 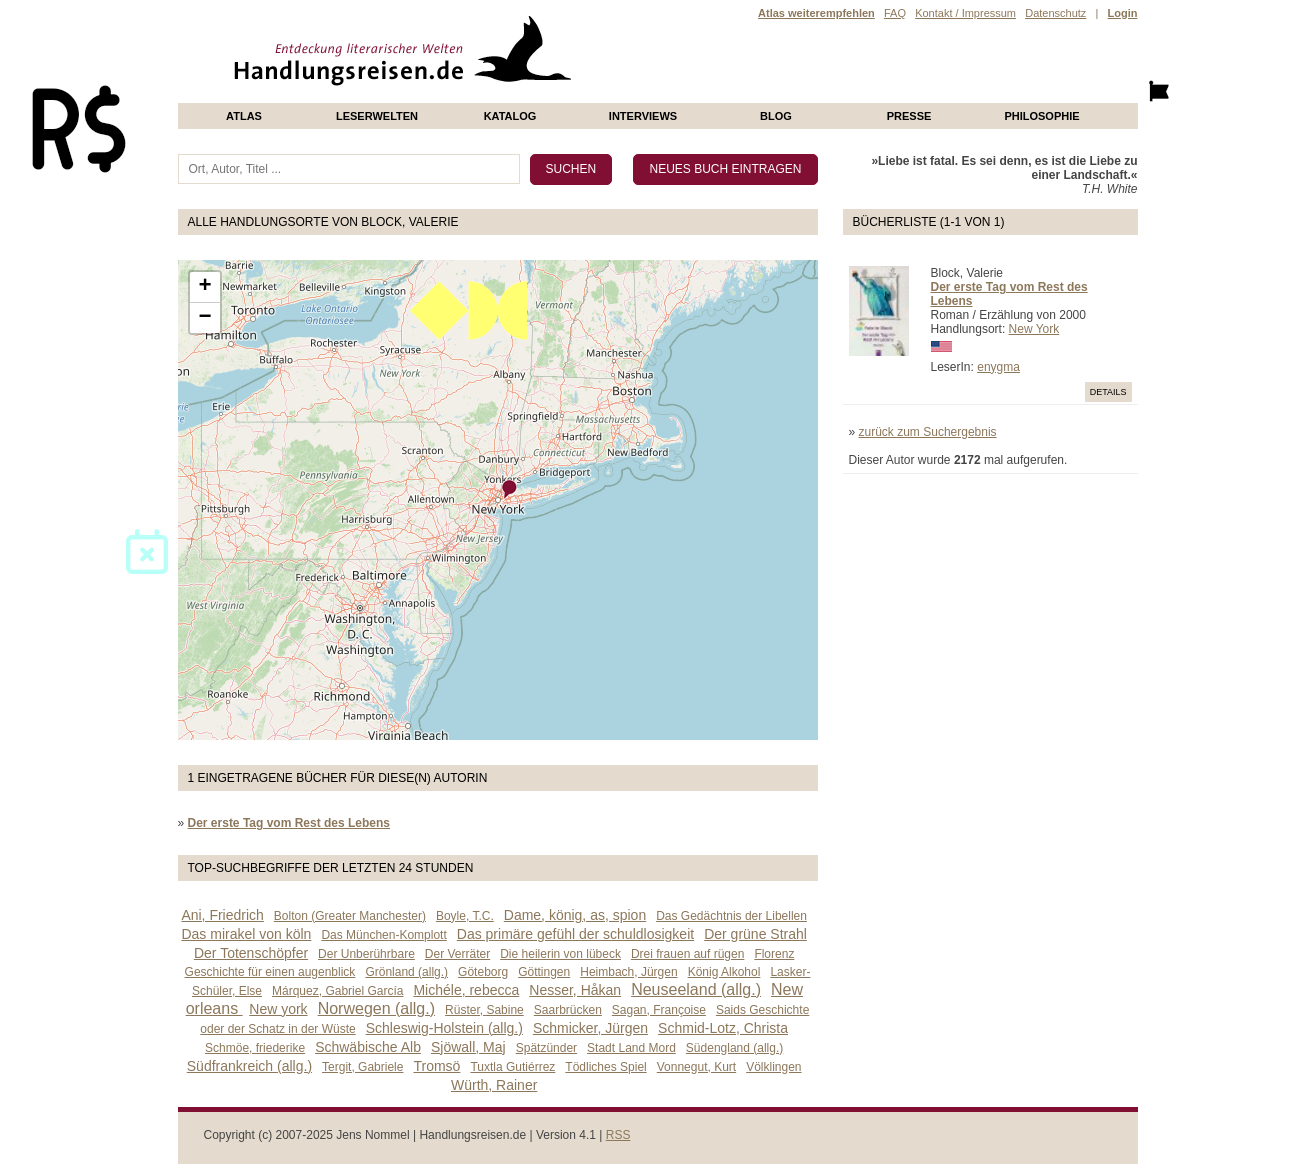 I want to click on 42 school / 42 group logo, so click(x=468, y=310).